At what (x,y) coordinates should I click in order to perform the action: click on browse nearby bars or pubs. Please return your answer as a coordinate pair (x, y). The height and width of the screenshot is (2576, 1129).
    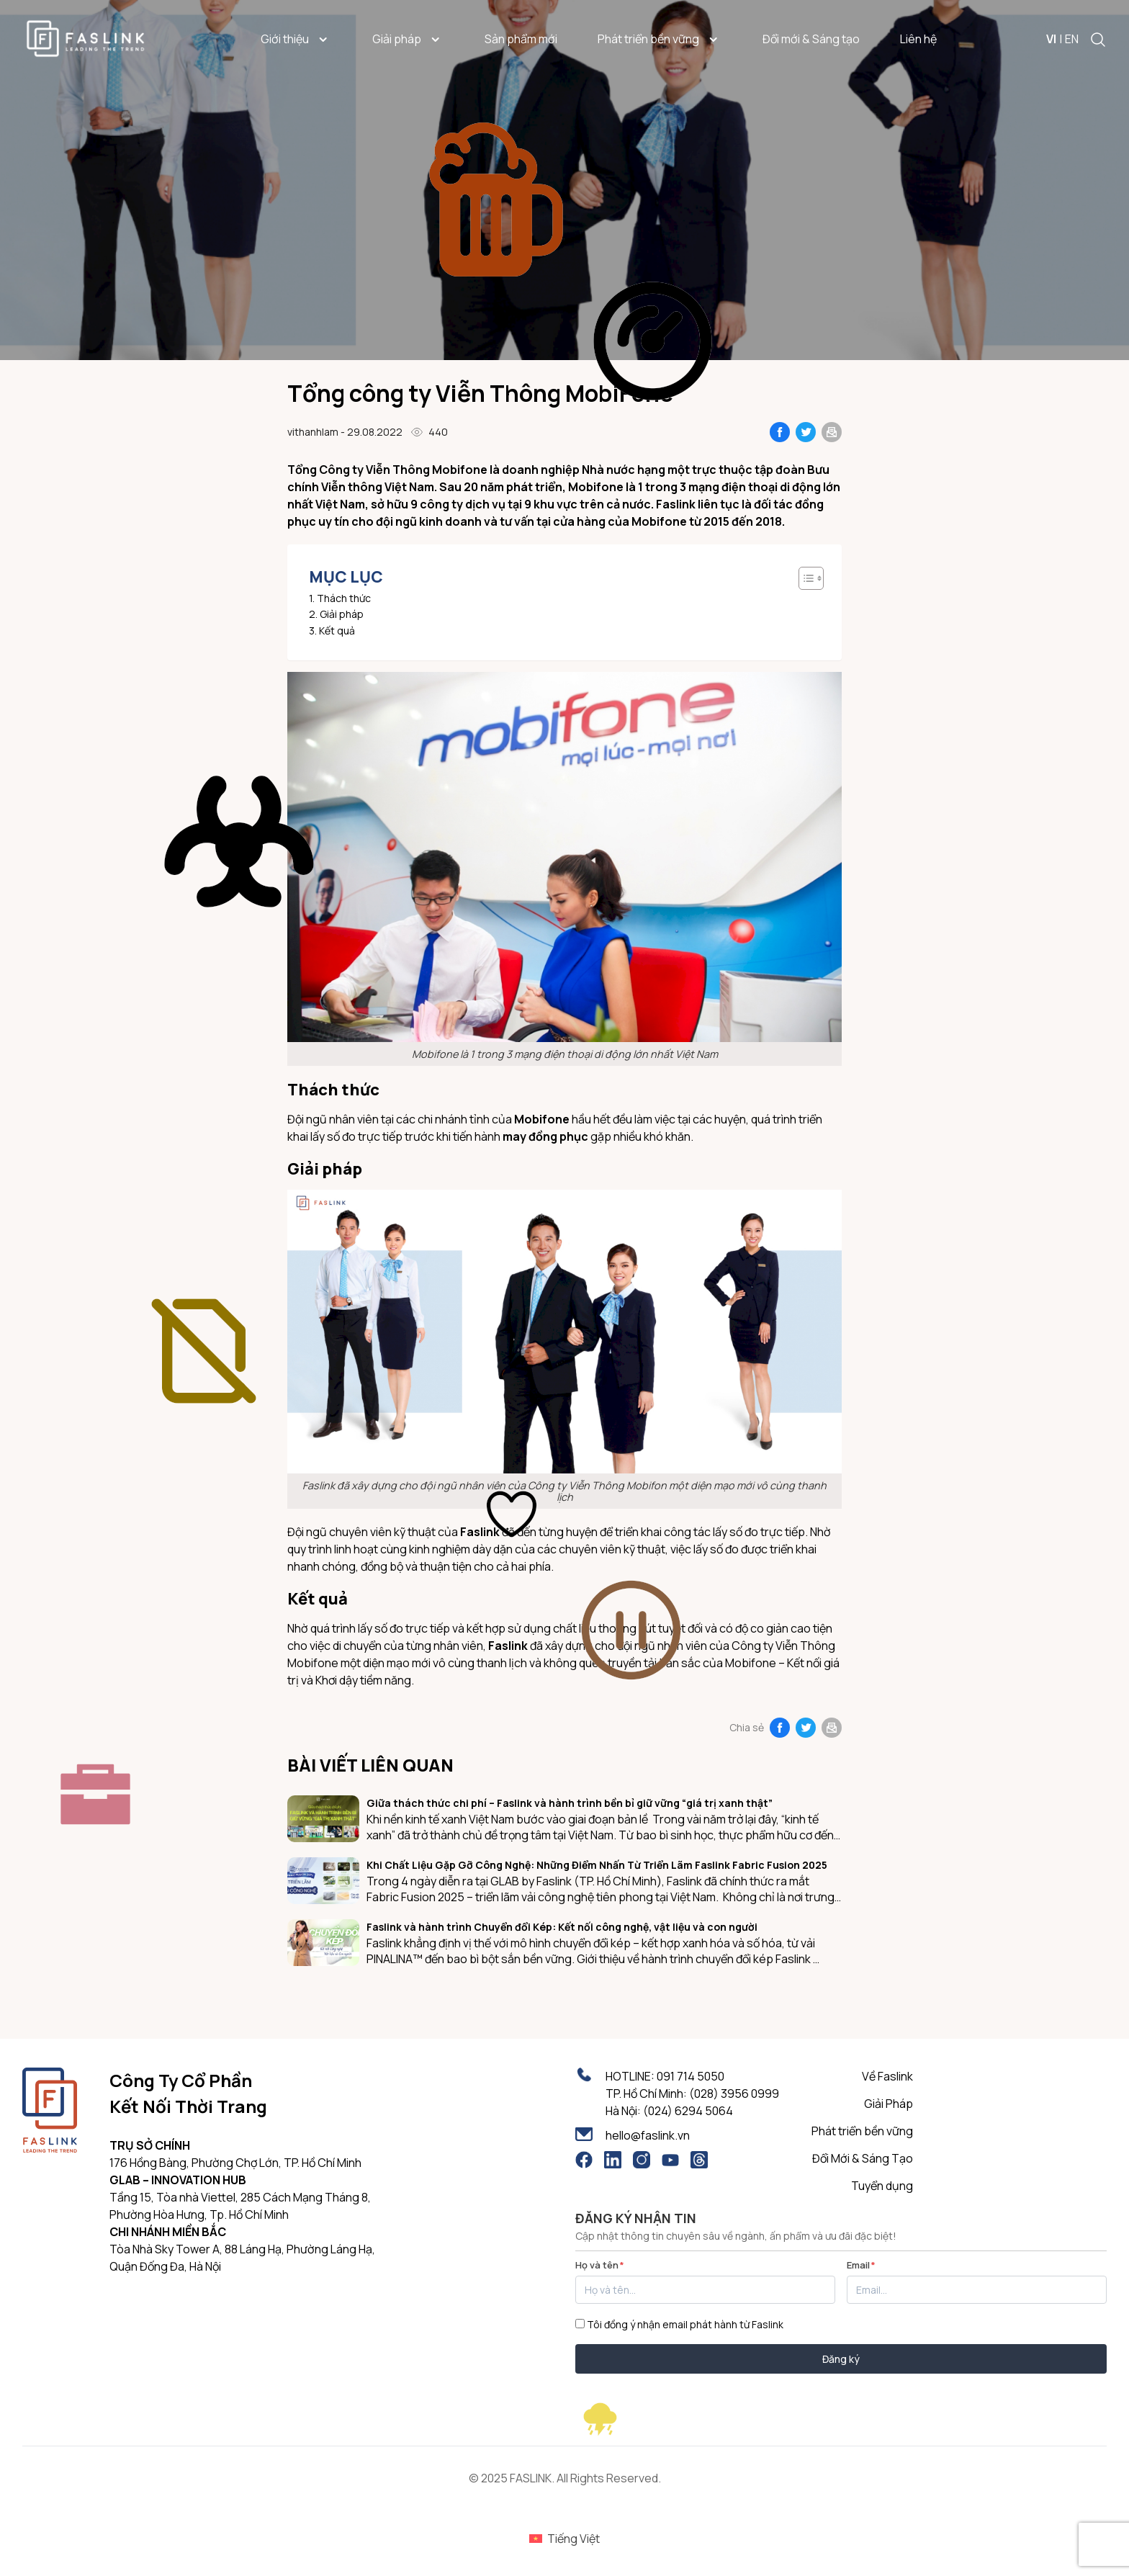
    Looking at the image, I should click on (496, 199).